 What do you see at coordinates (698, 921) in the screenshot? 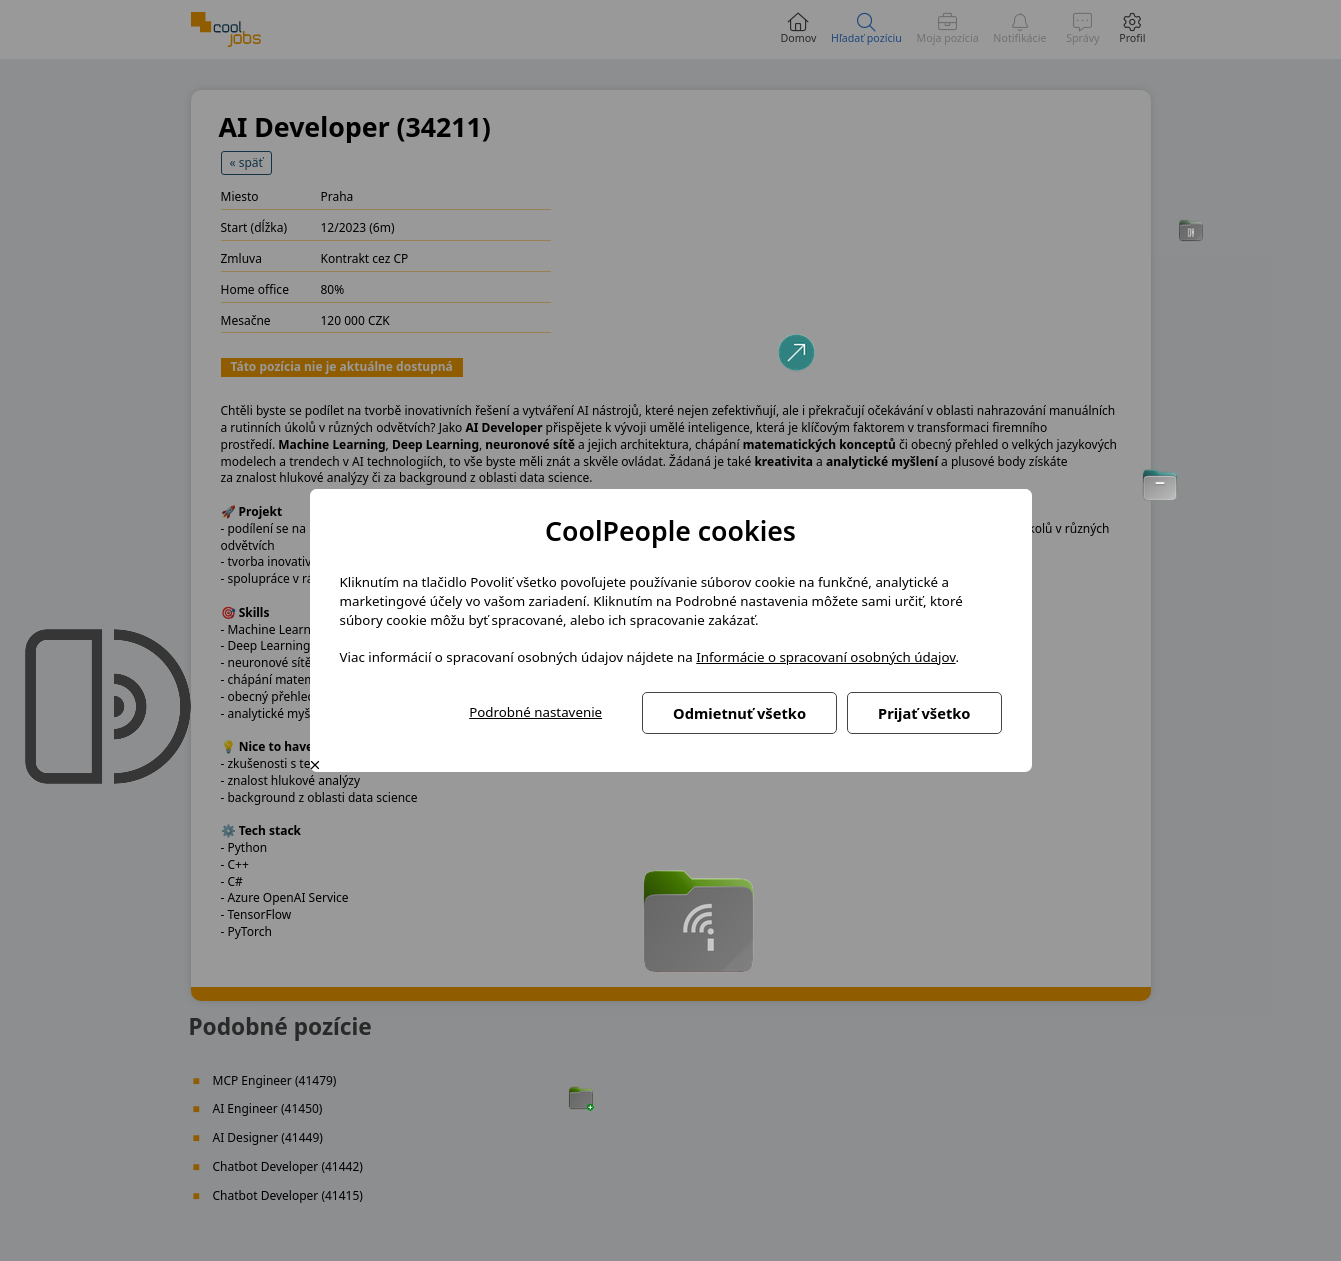
I see `open insync cloud sync folder` at bounding box center [698, 921].